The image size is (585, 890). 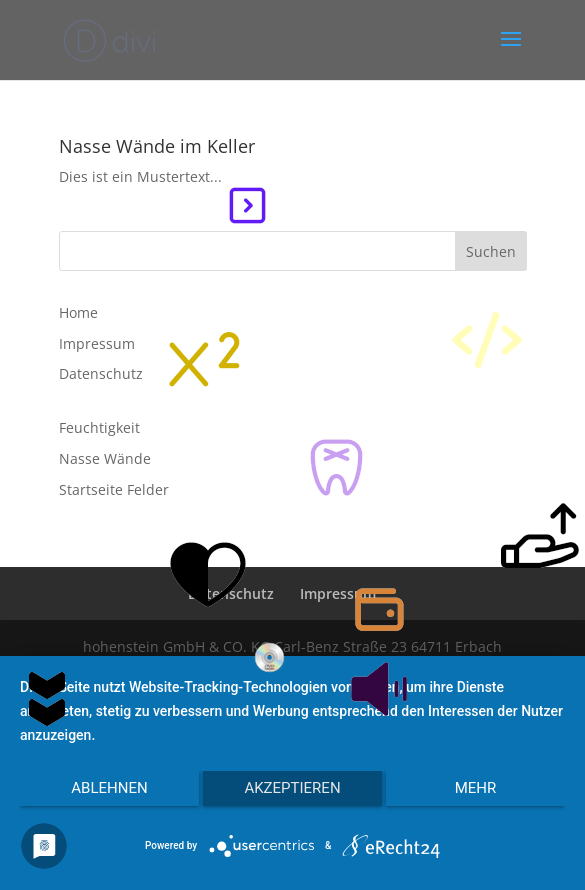 What do you see at coordinates (208, 572) in the screenshot?
I see `indicates partial like or favorite status` at bounding box center [208, 572].